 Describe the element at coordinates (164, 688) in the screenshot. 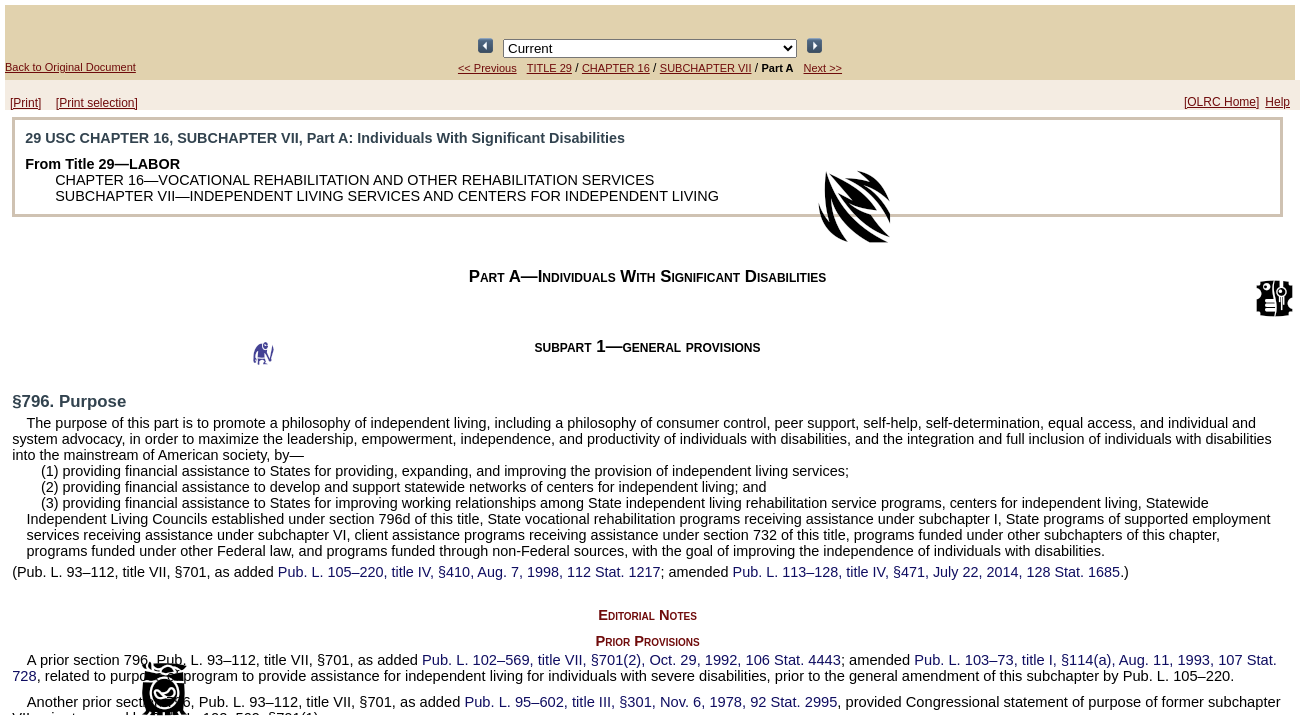

I see `snack or food item in a game inventory` at that location.